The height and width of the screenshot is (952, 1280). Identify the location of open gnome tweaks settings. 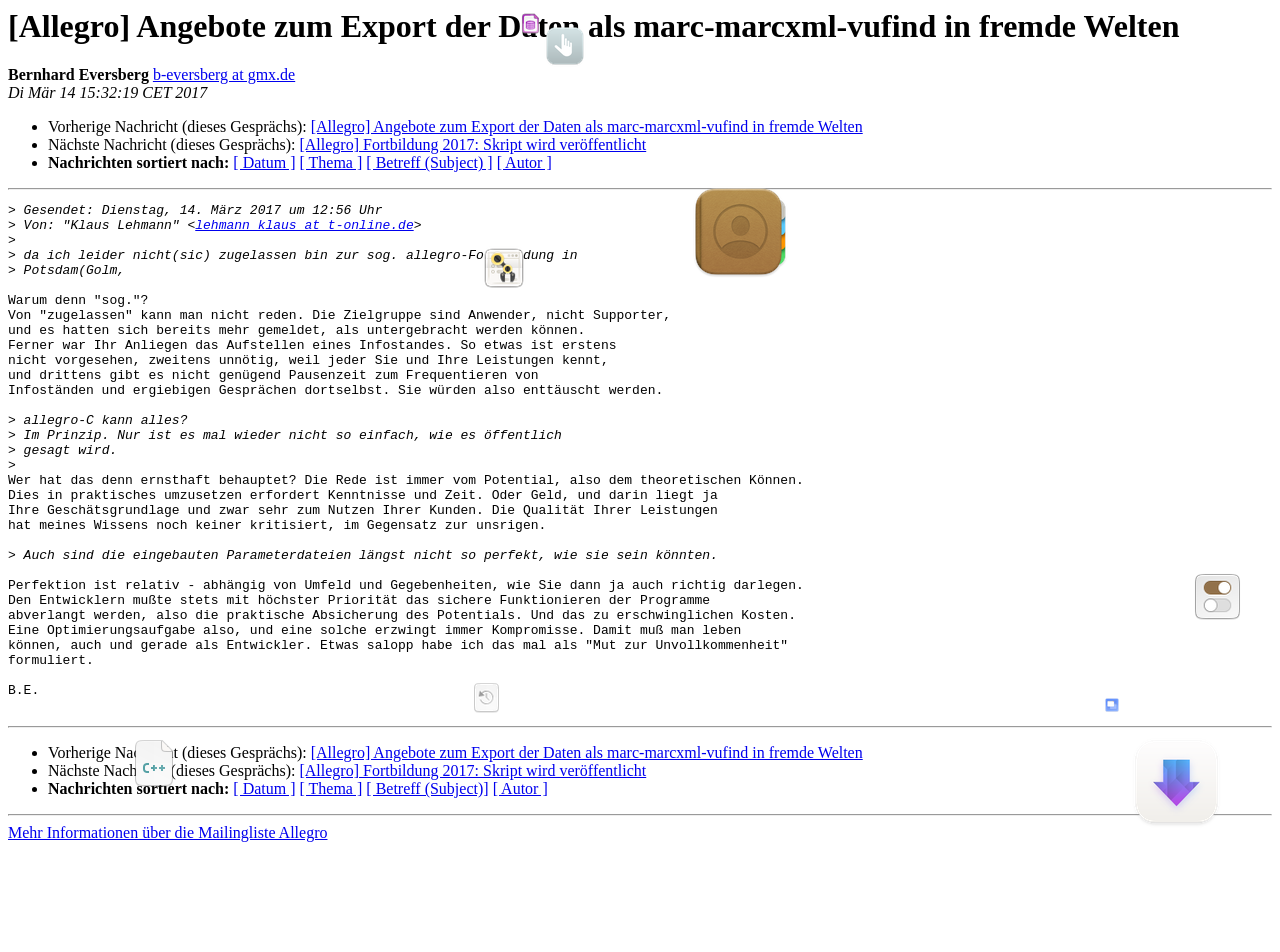
(1217, 596).